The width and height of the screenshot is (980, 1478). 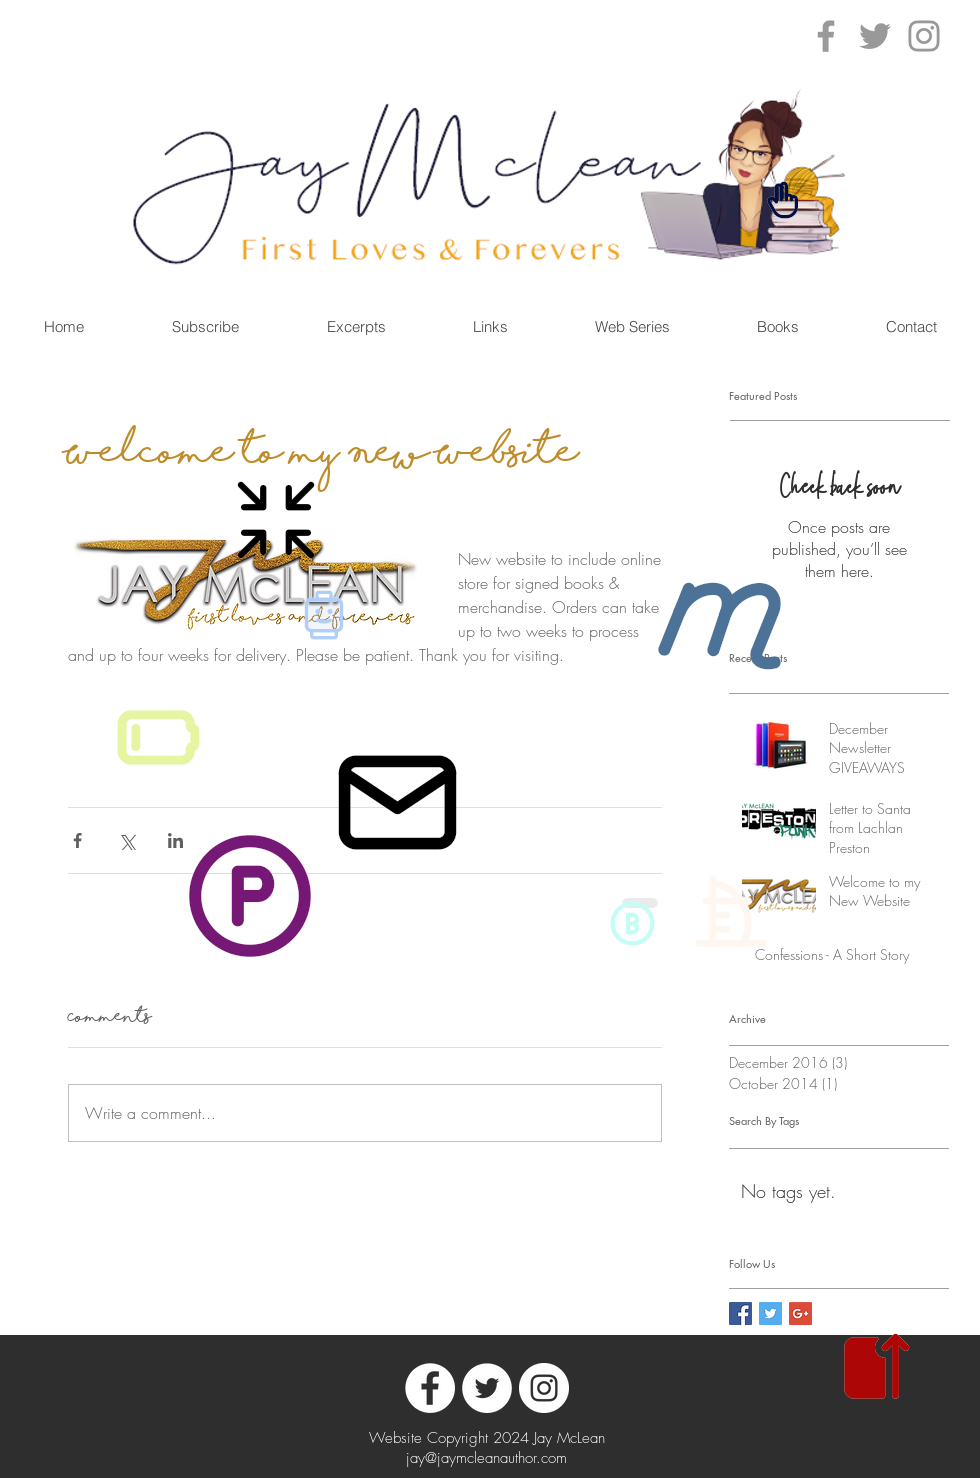 I want to click on open your email inbox, so click(x=397, y=802).